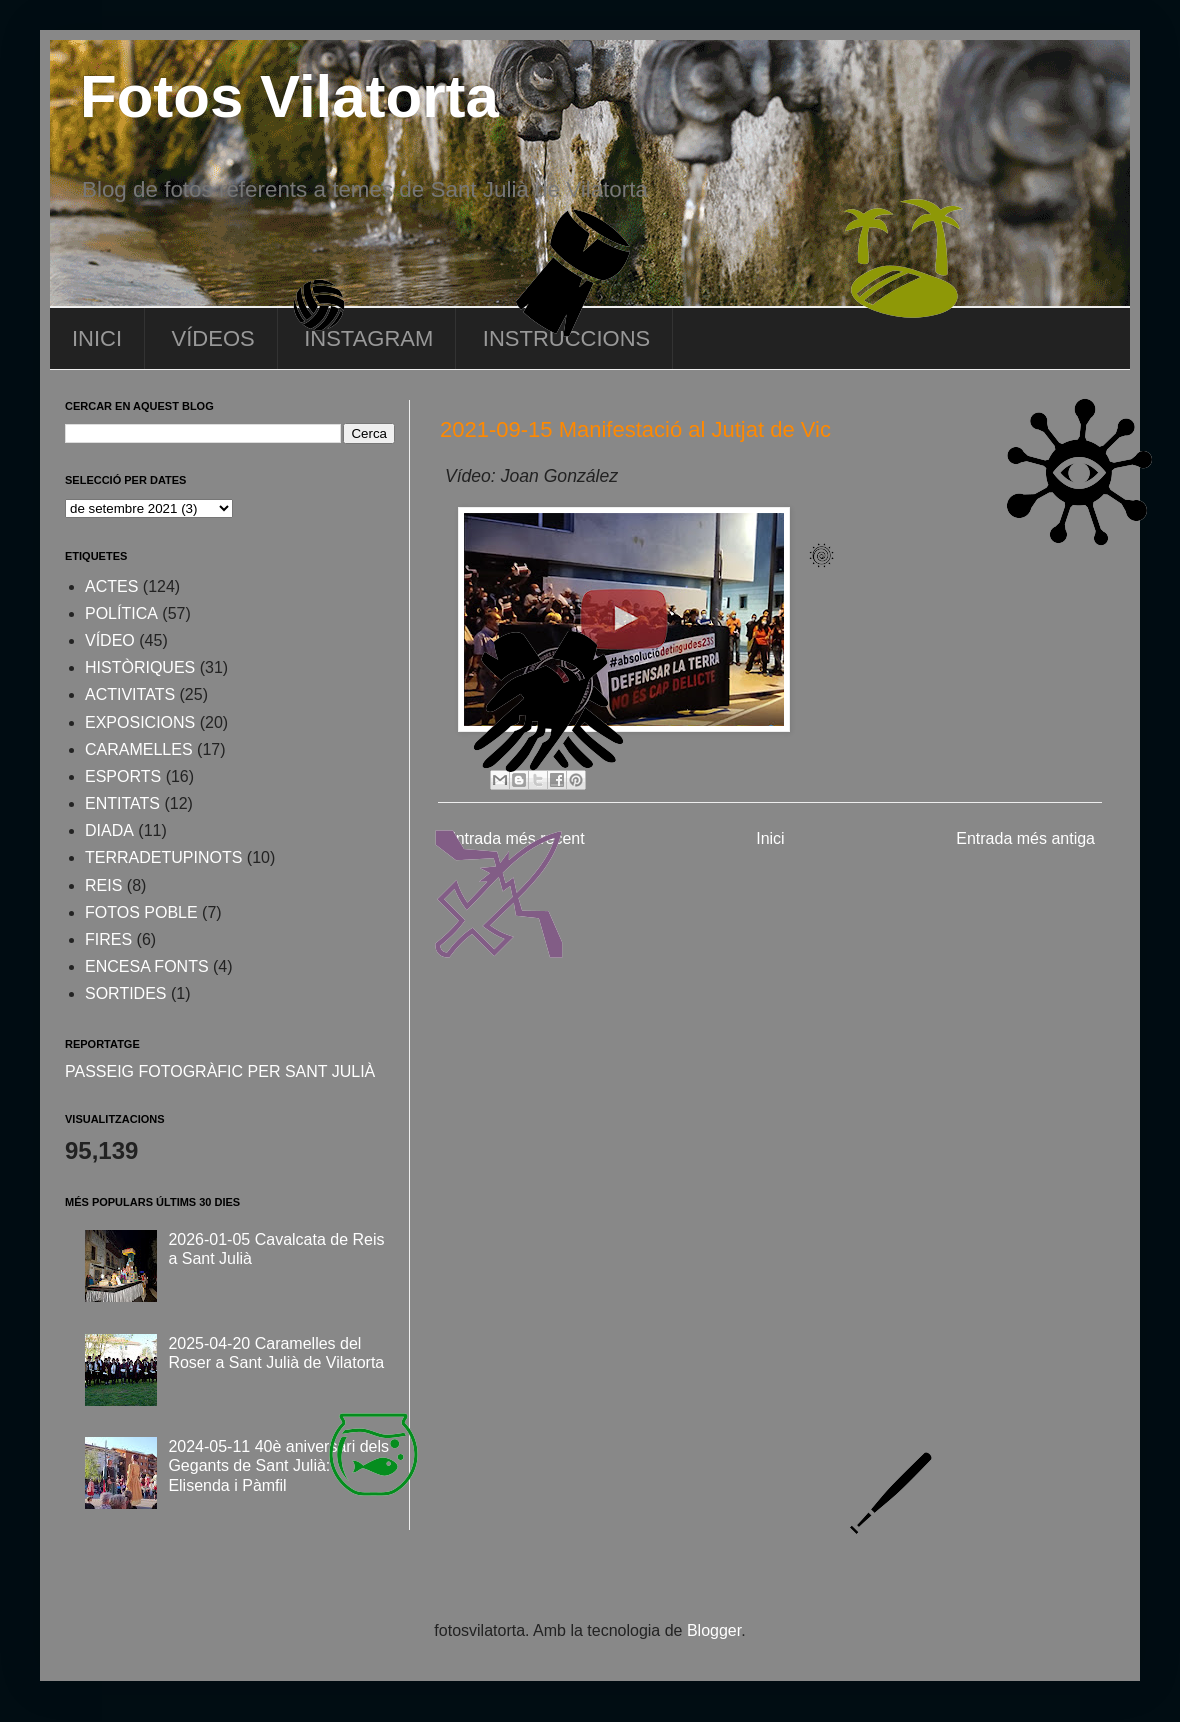 The width and height of the screenshot is (1180, 1722). I want to click on access volleyball or beach sports content, so click(319, 305).